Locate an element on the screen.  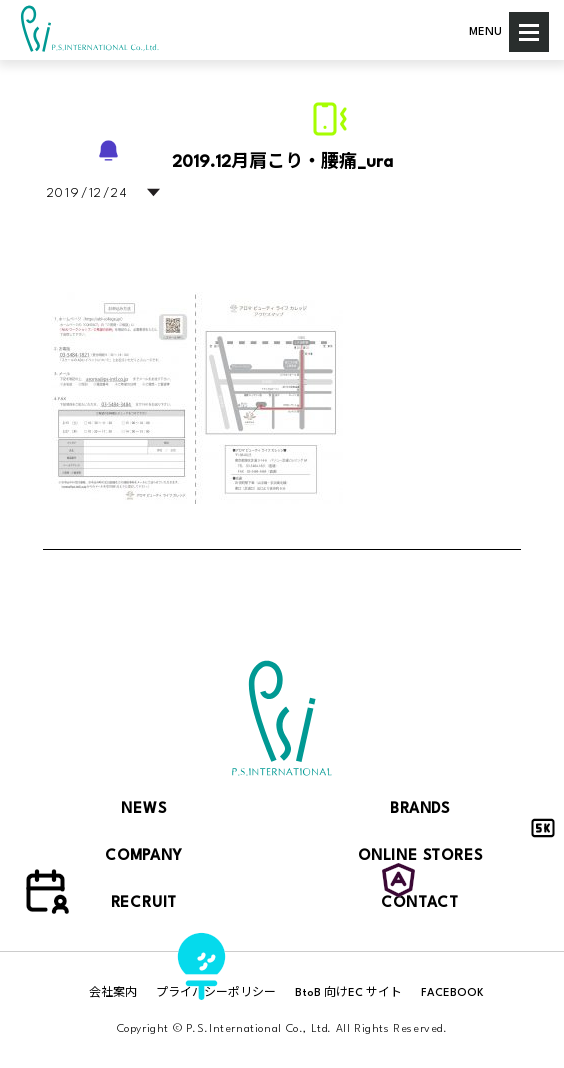
view scheduled appointments with contacts is located at coordinates (45, 890).